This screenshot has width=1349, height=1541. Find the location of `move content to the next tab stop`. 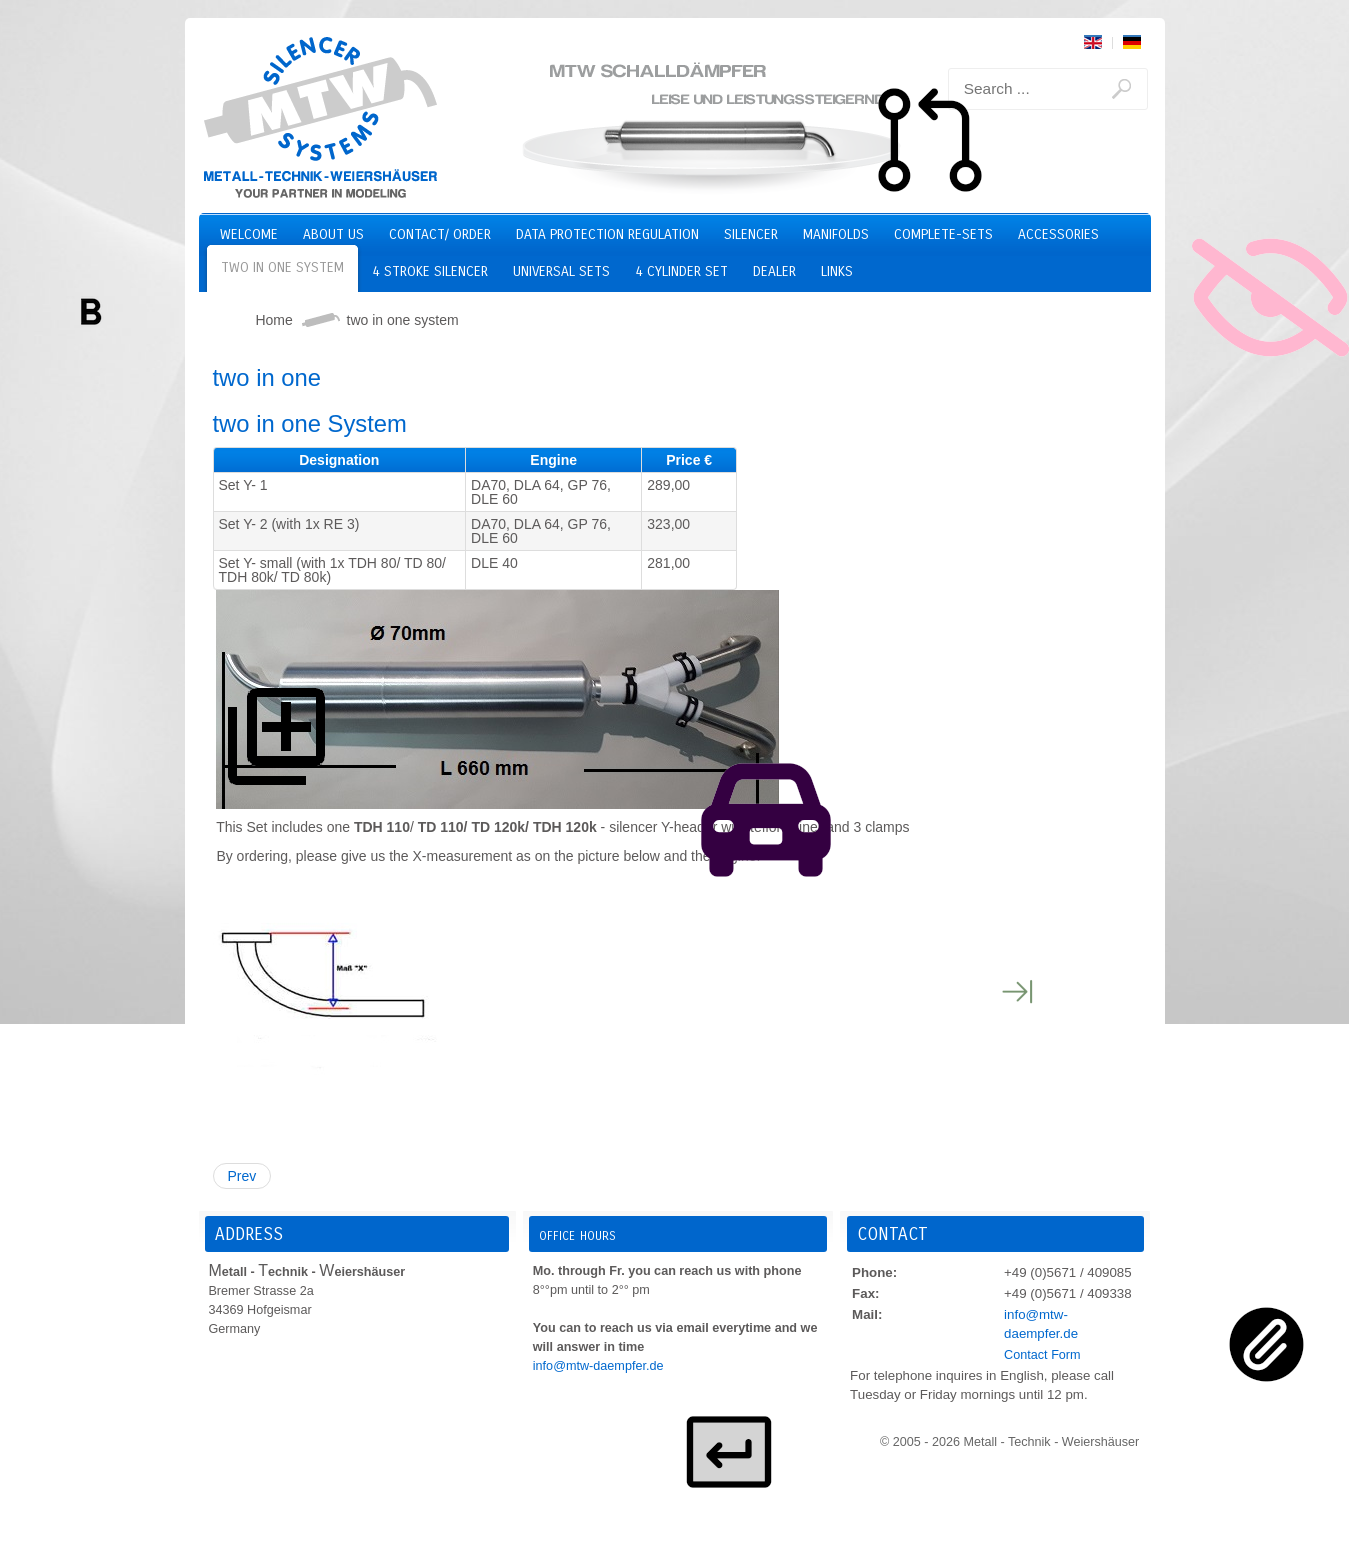

move content to the next tab stop is located at coordinates (1018, 992).